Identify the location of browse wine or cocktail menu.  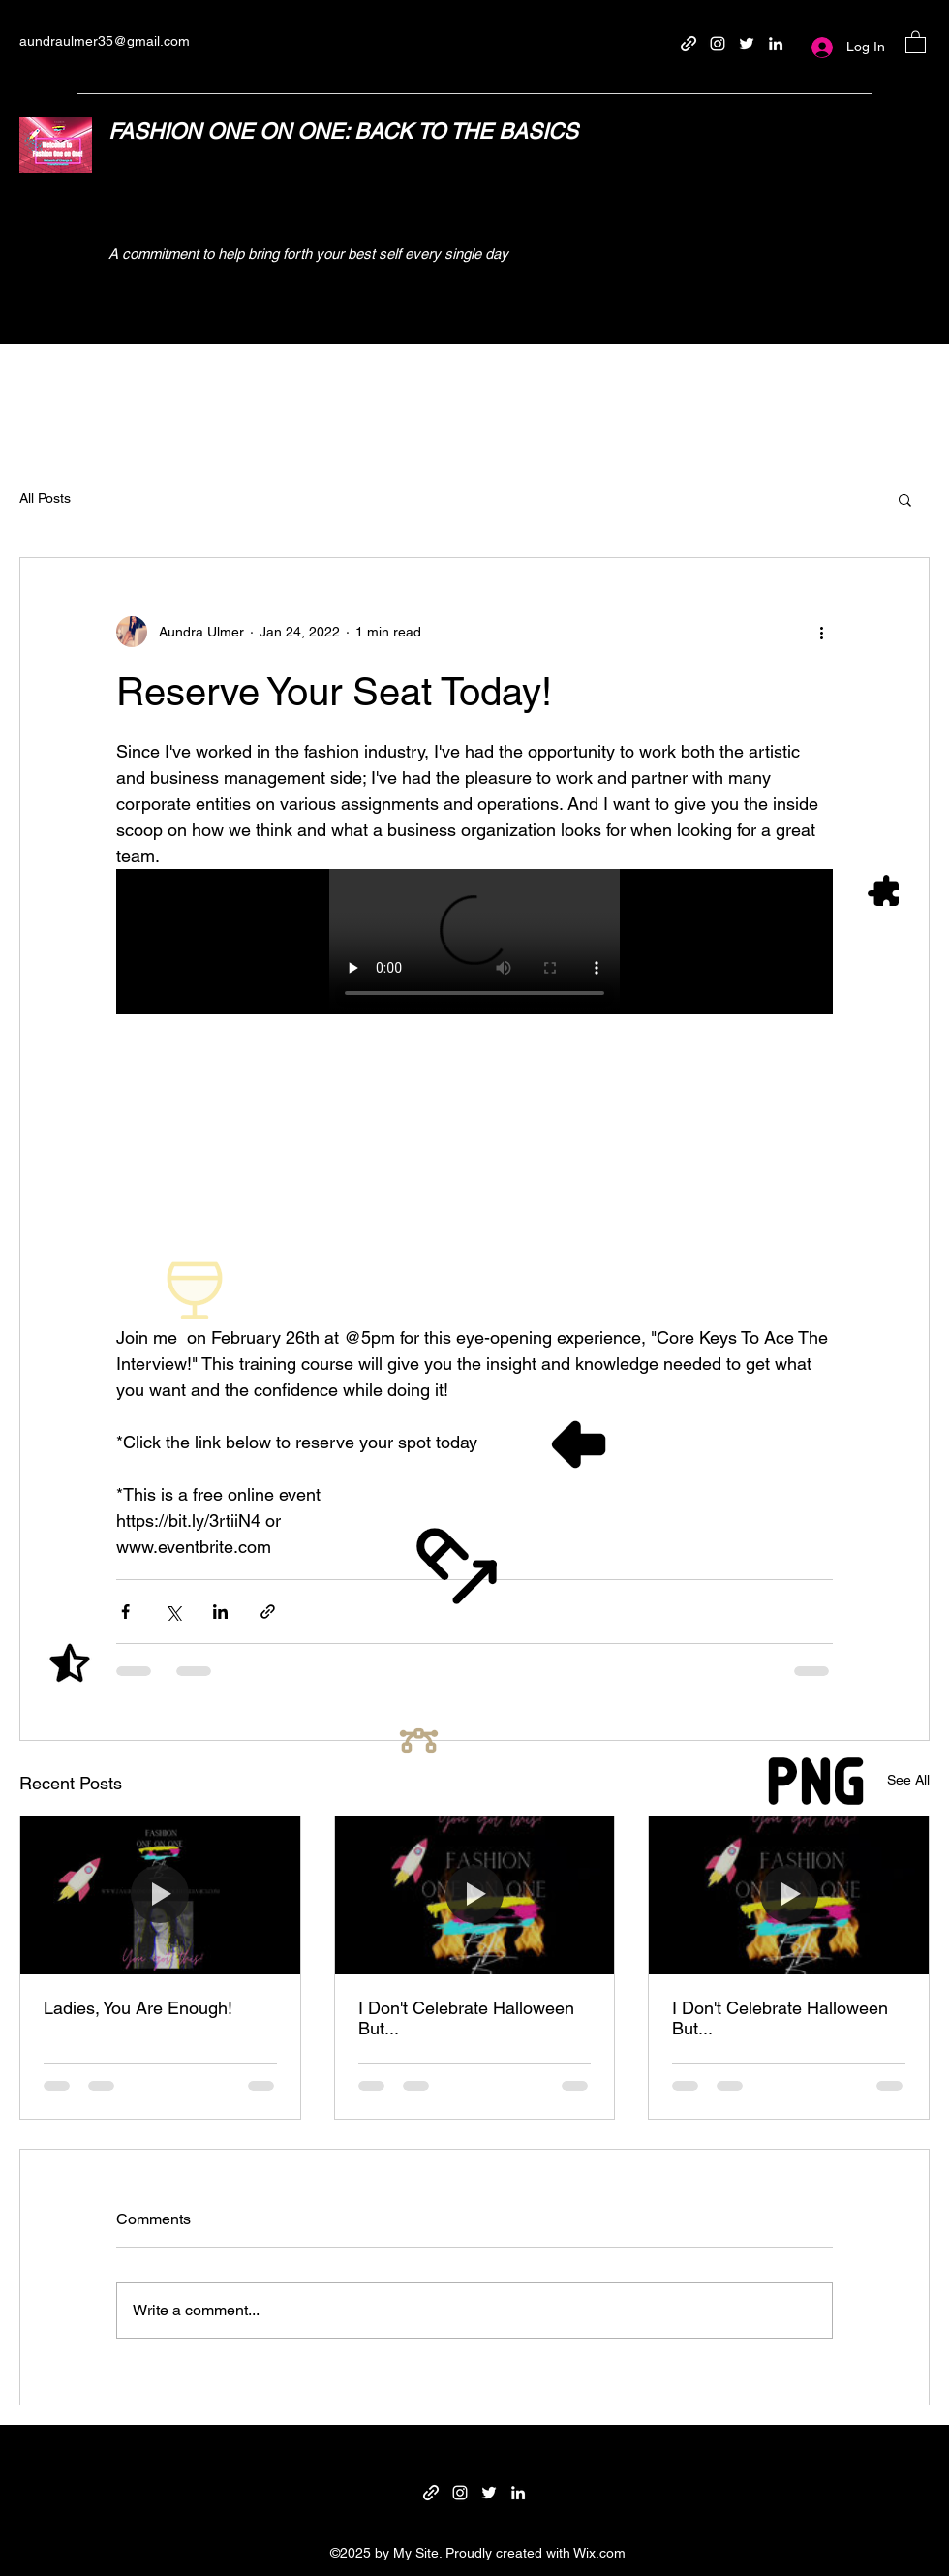
(195, 1289).